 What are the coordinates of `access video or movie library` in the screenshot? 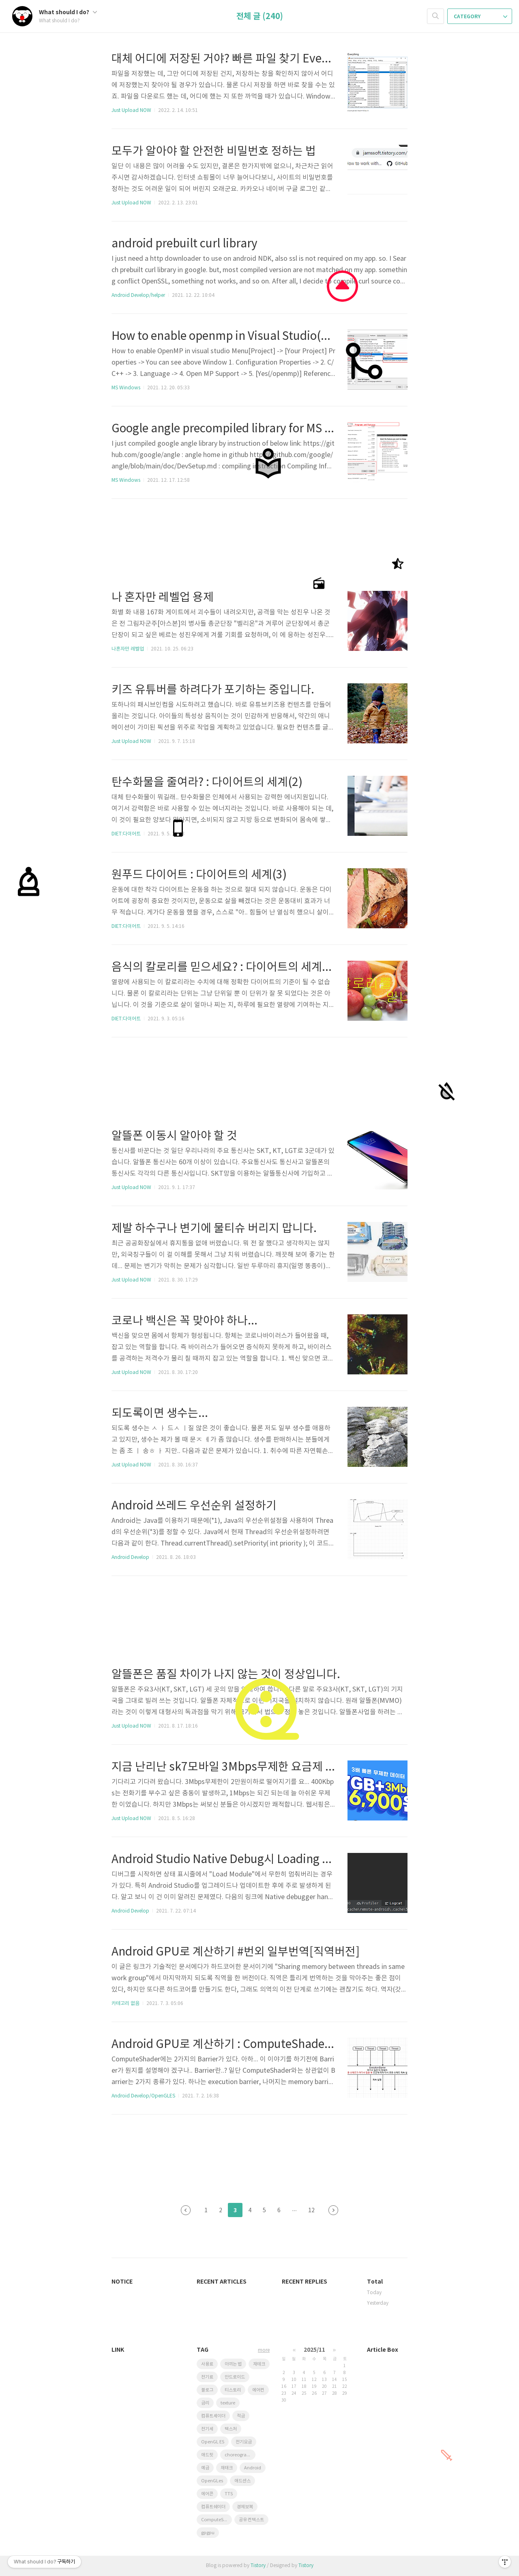 It's located at (266, 1709).